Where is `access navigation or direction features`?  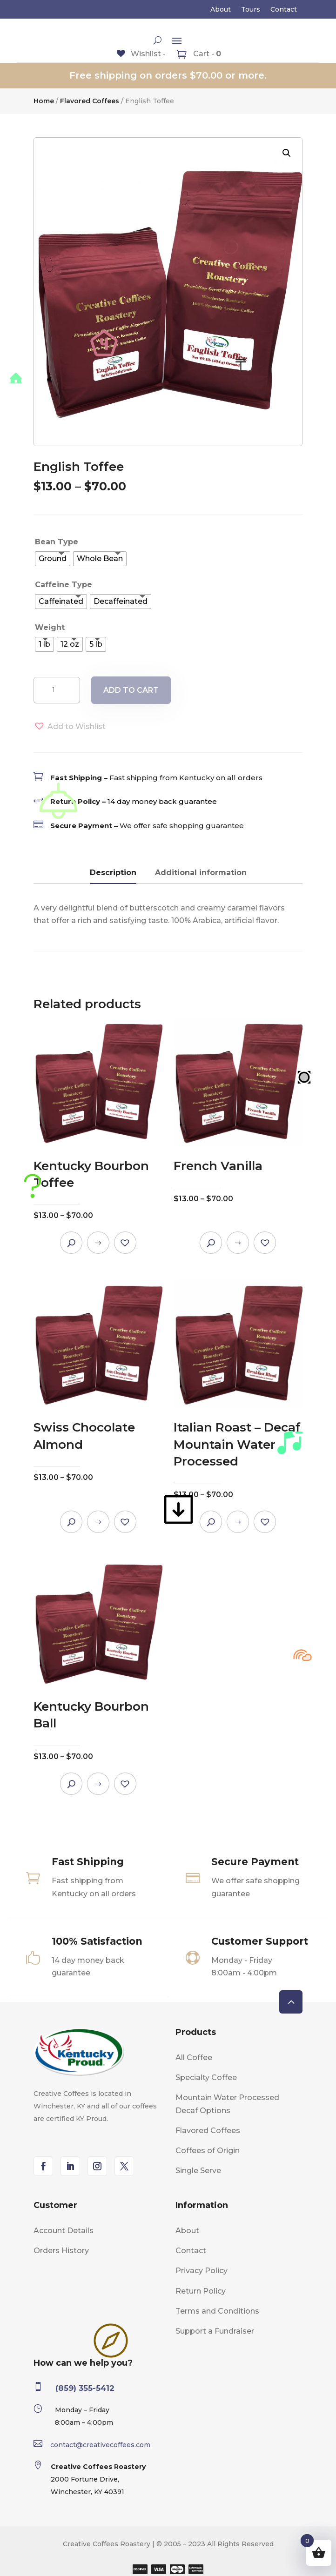
access navigation or direction features is located at coordinates (111, 2341).